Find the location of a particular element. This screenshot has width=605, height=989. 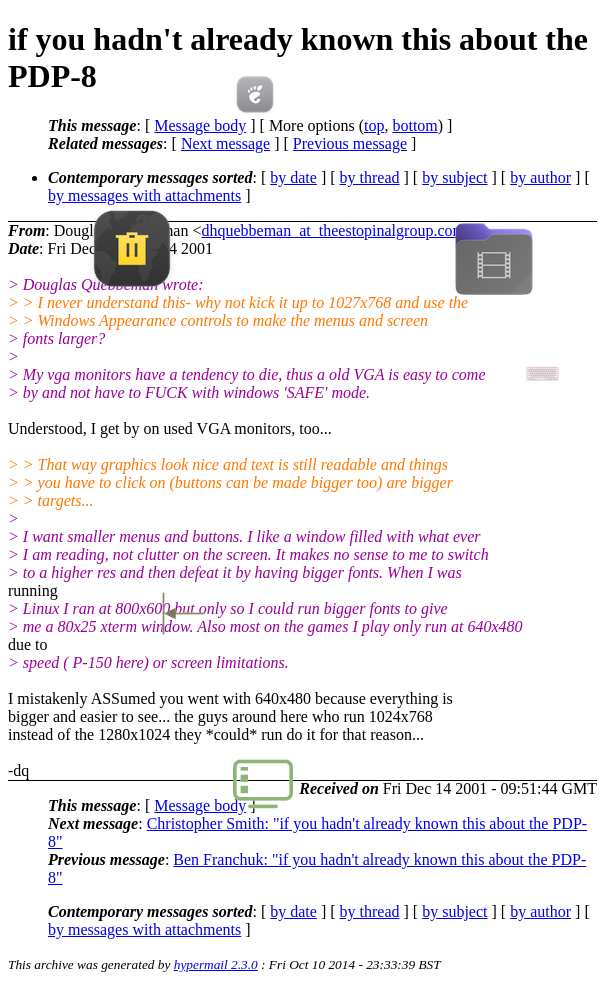

access ubuntu panel preferences is located at coordinates (263, 782).